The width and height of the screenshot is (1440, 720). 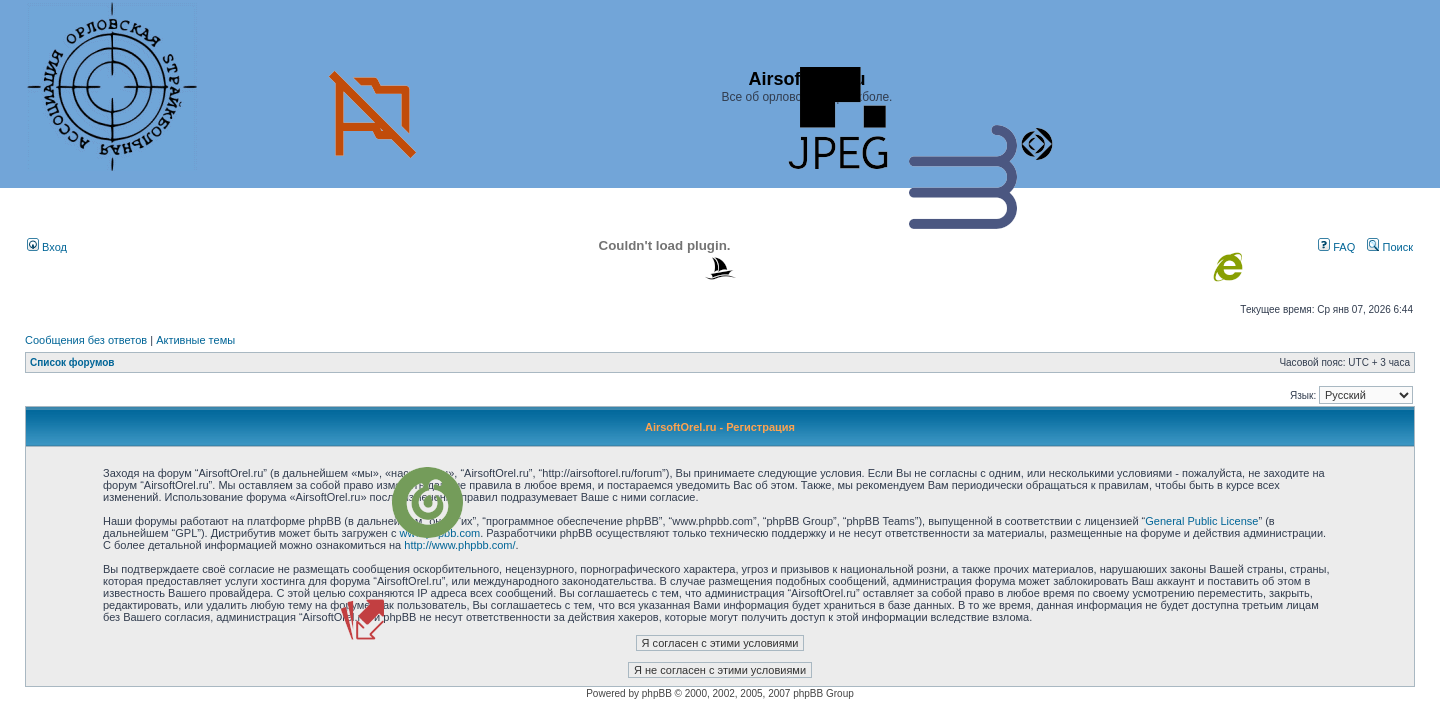 I want to click on open internet explorer browser, so click(x=1228, y=267).